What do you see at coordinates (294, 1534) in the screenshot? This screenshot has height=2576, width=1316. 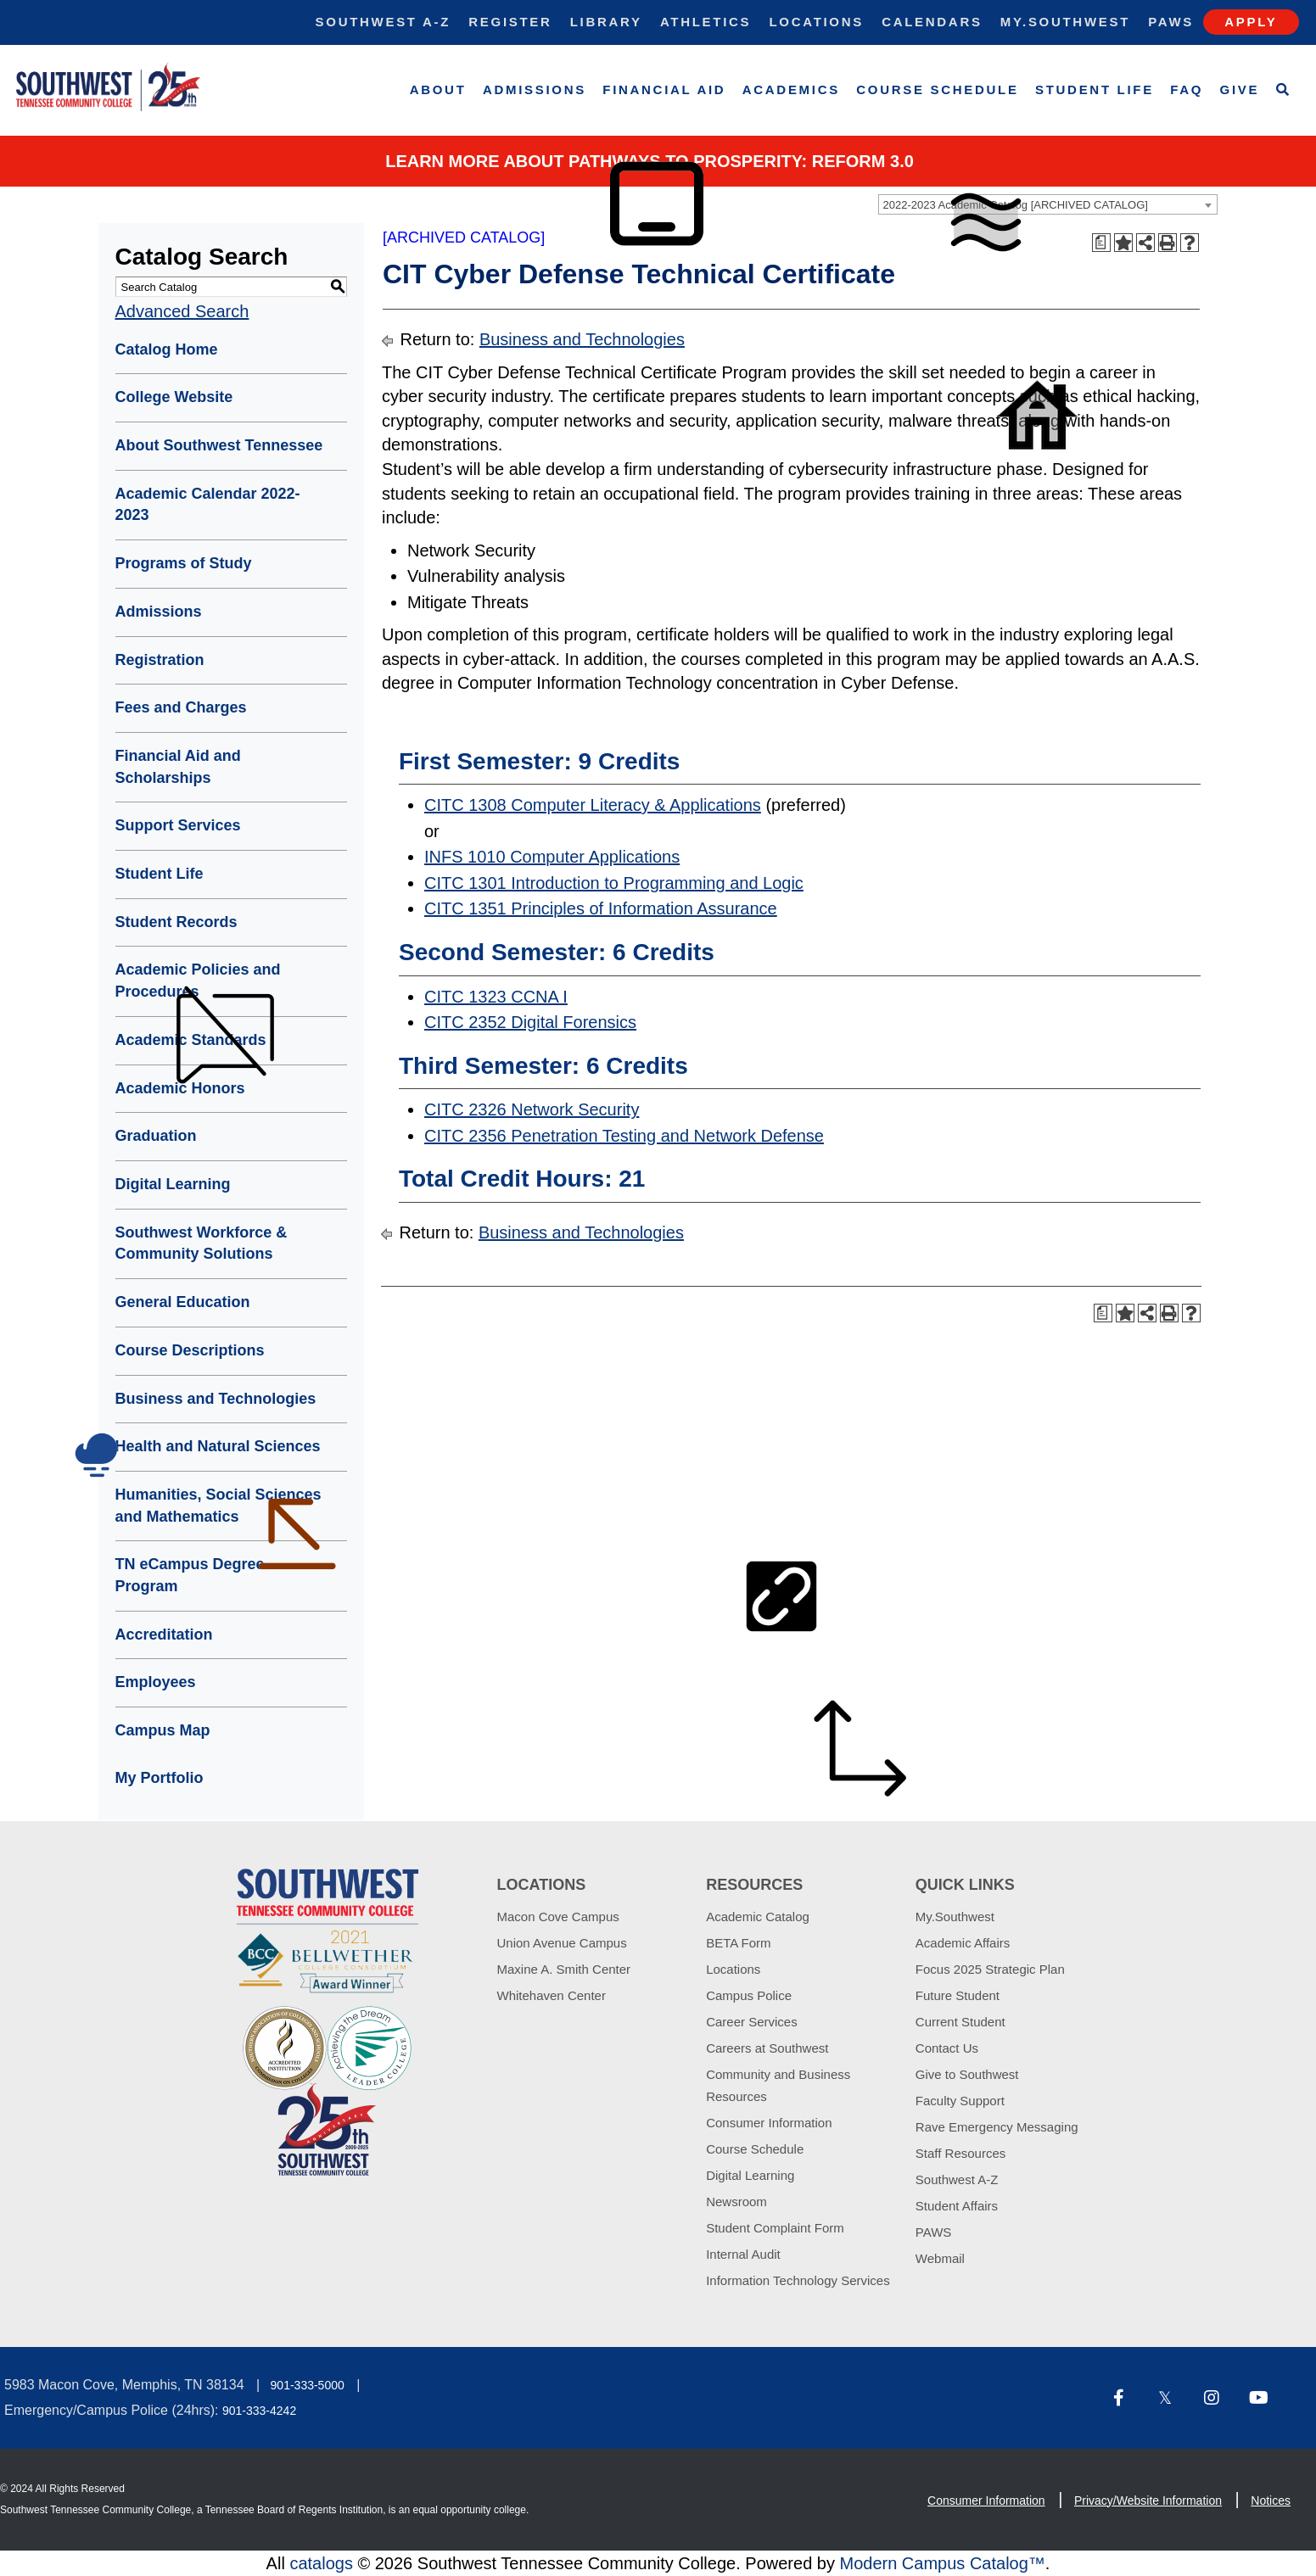 I see `move to top-left corner` at bounding box center [294, 1534].